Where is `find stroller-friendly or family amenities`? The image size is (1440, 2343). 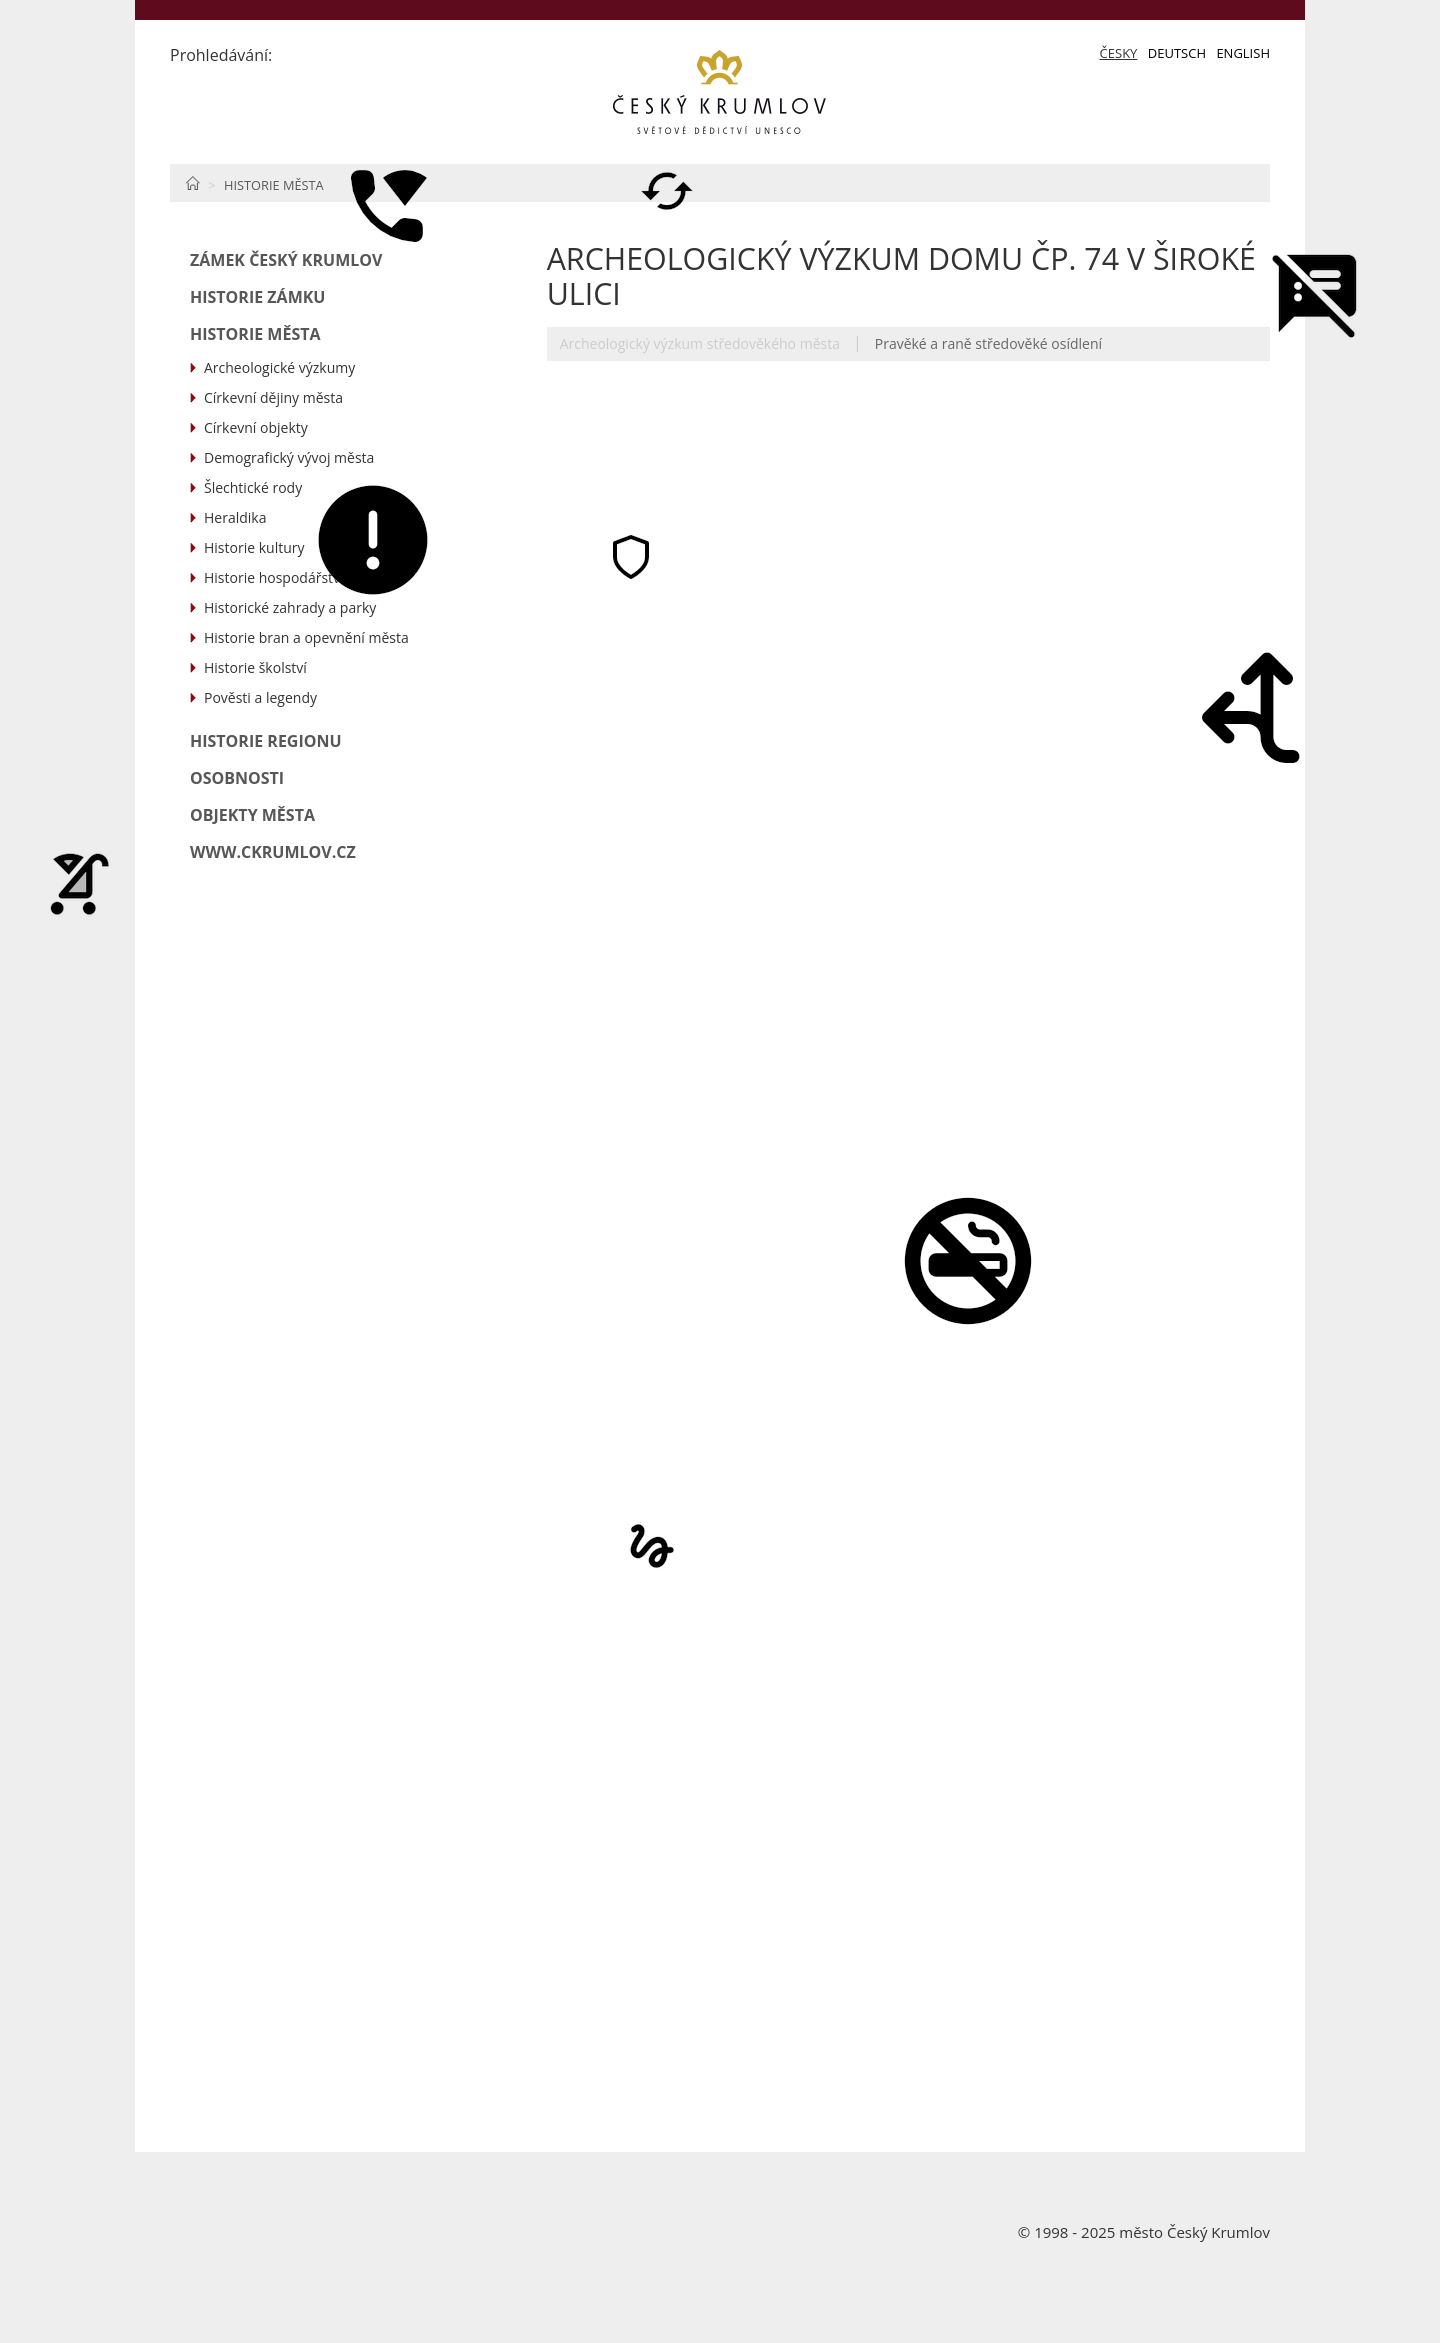 find stroller-friendly or family amenities is located at coordinates (76, 882).